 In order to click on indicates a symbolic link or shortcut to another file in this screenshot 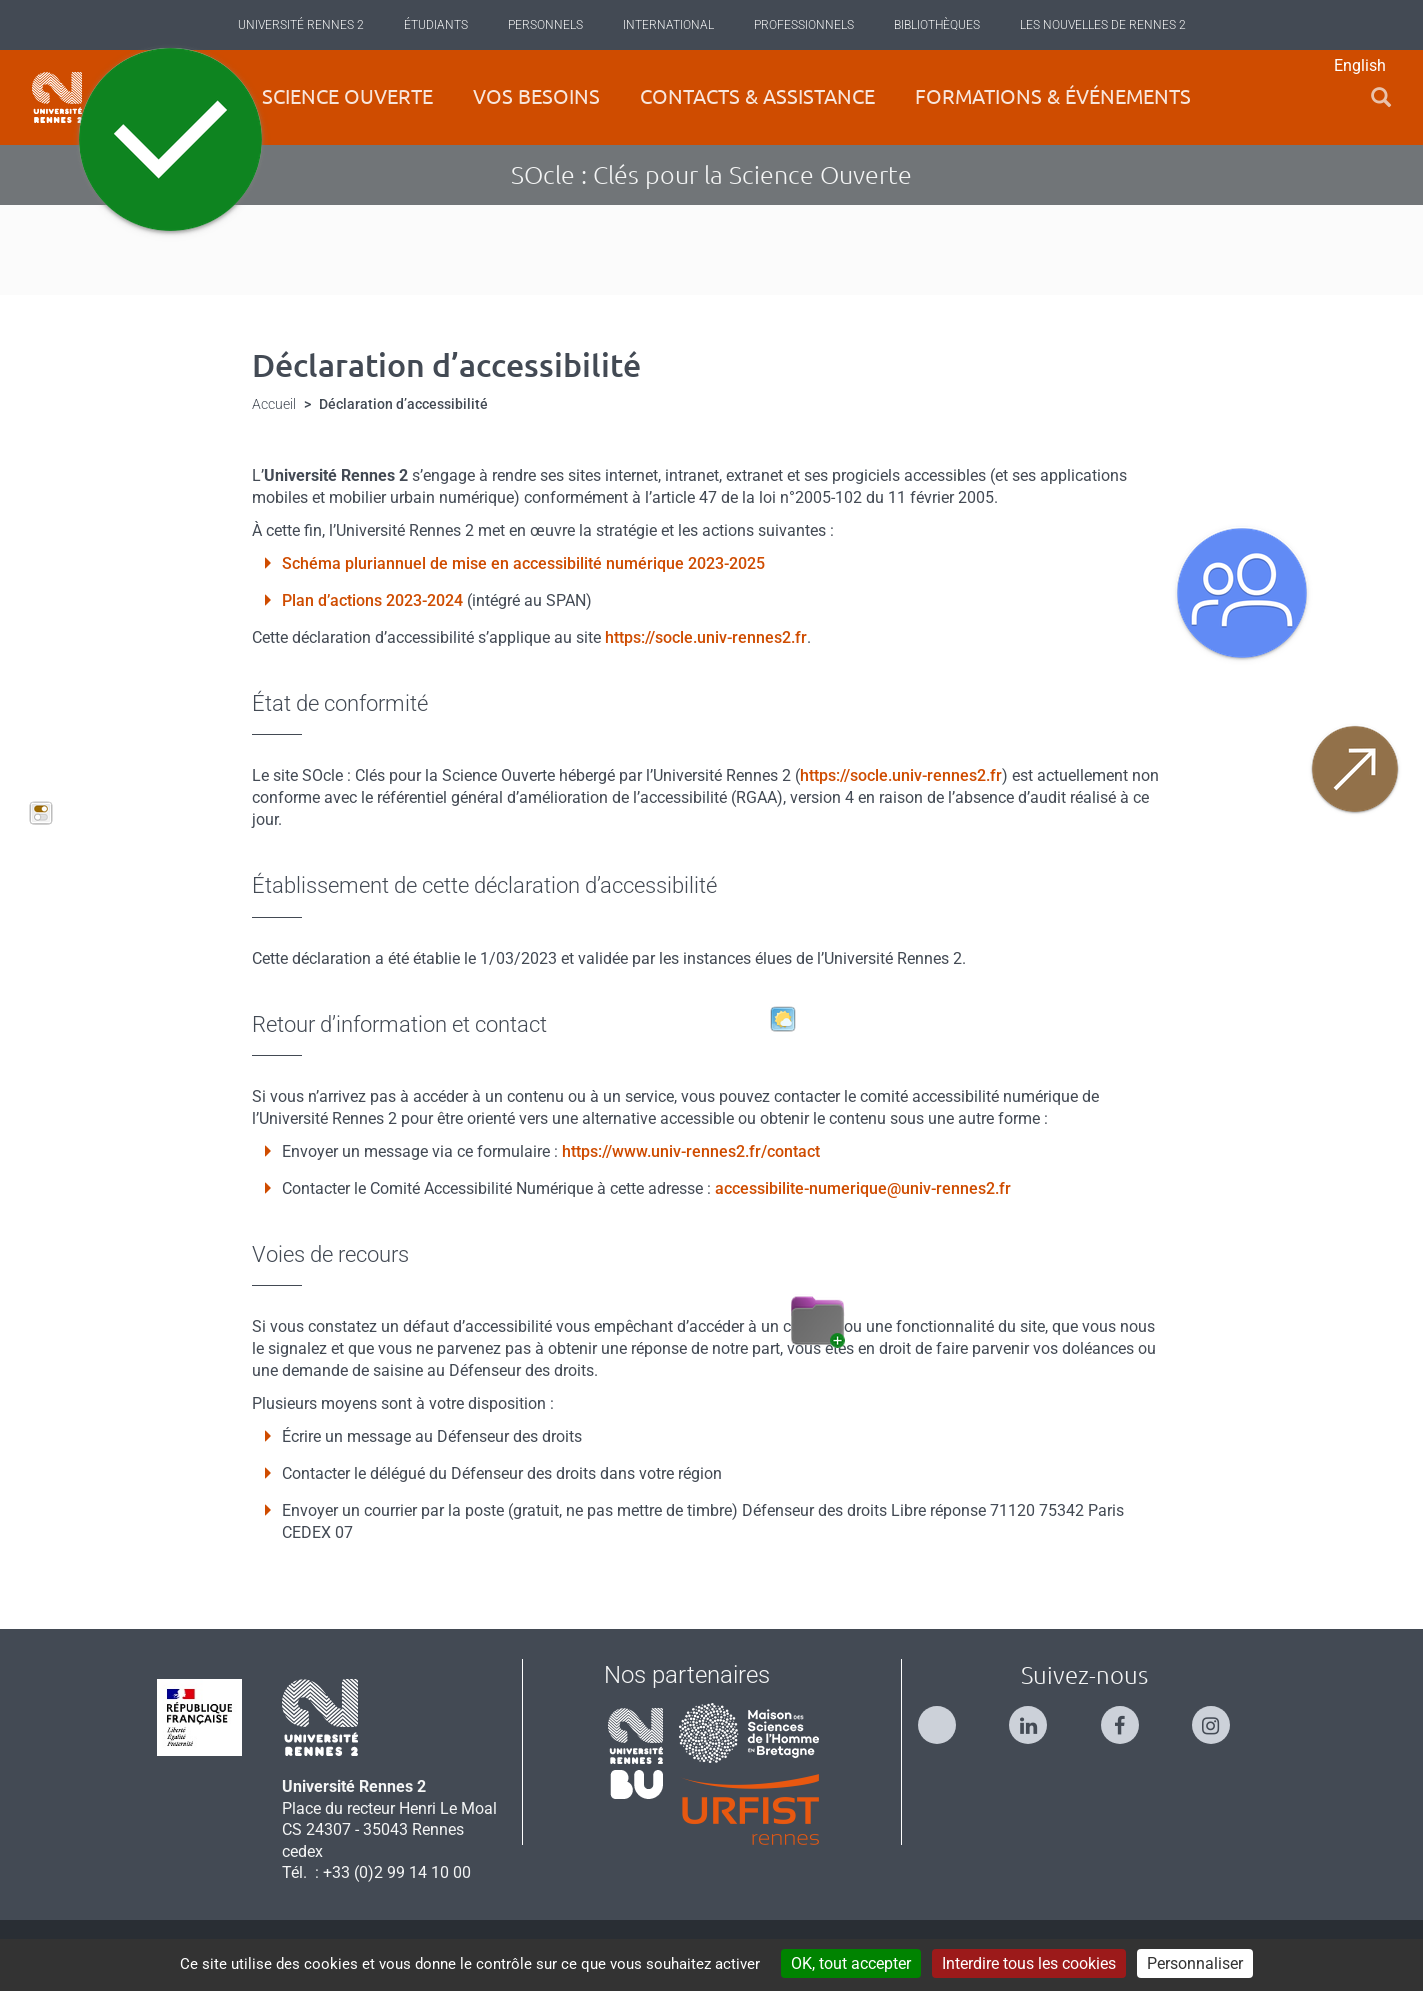, I will do `click(1355, 769)`.